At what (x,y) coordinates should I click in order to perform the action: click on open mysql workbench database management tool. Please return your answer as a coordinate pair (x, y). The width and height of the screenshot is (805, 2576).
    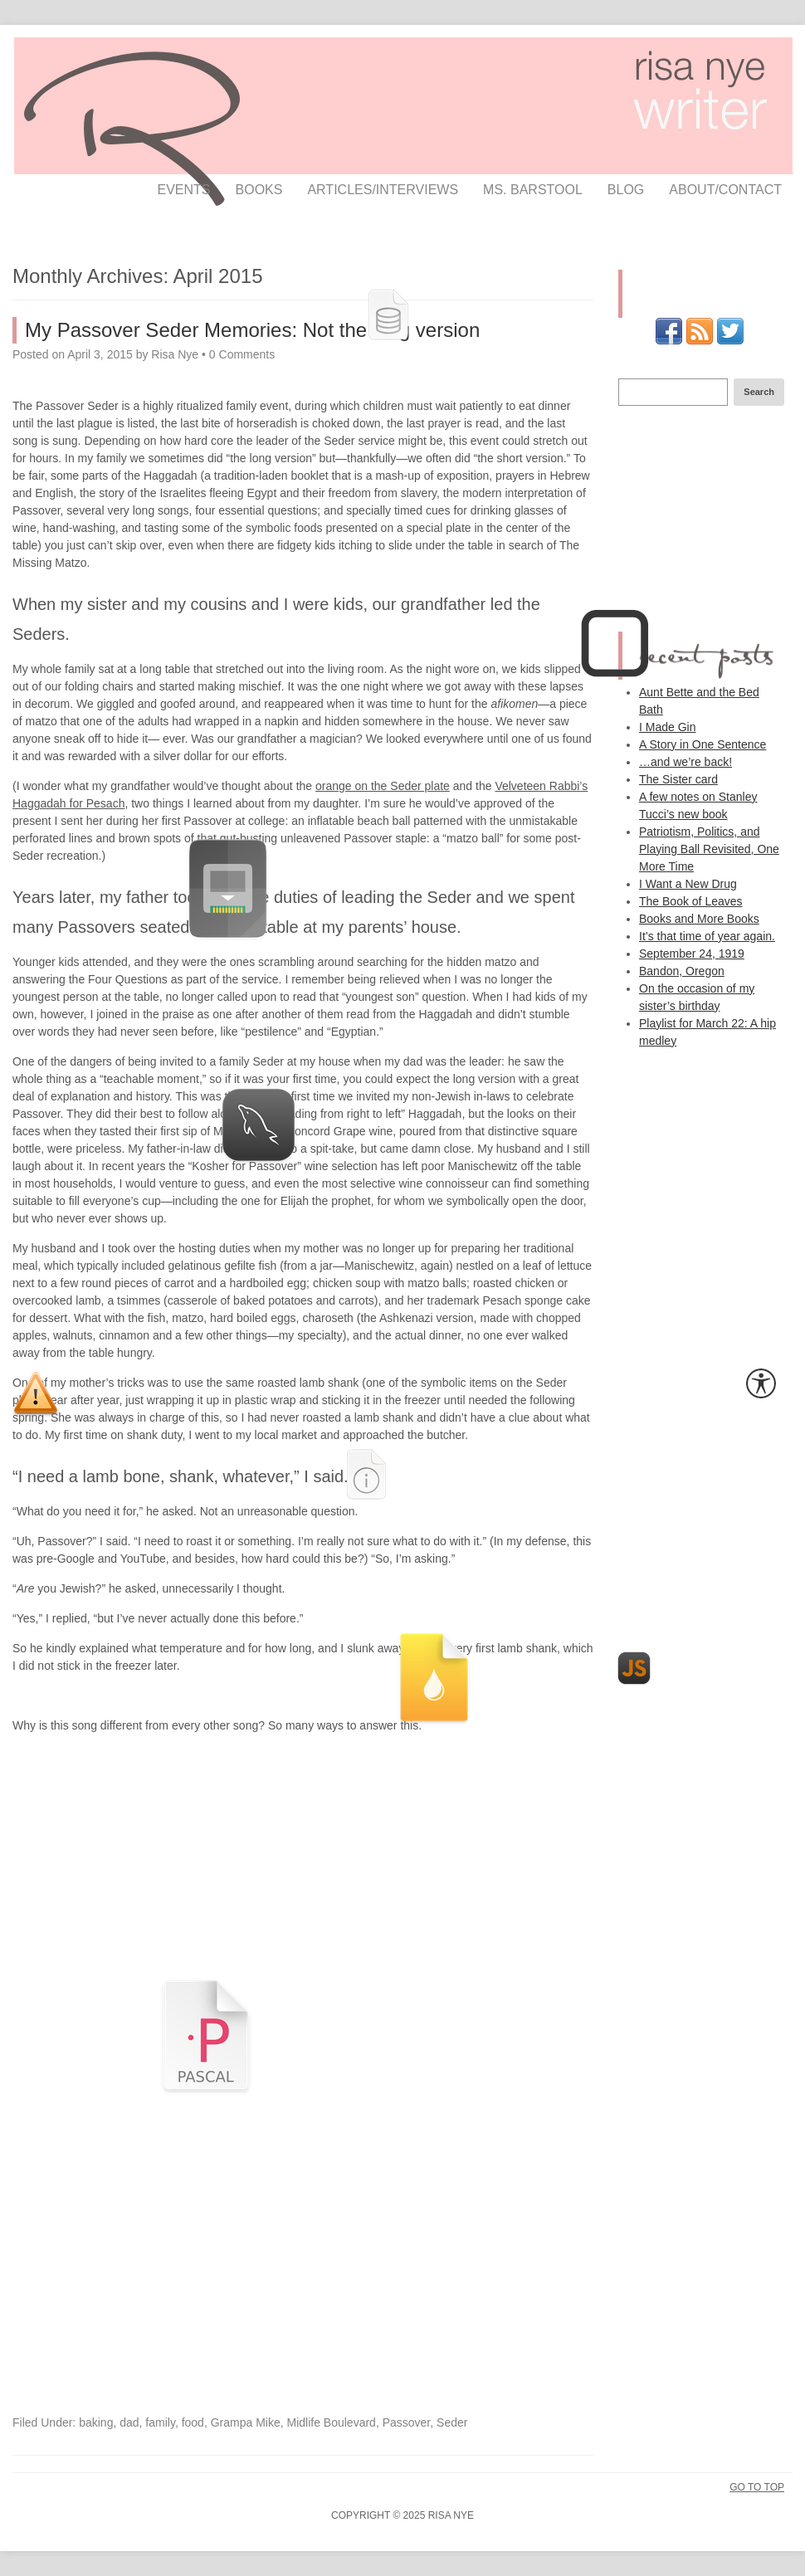
    Looking at the image, I should click on (258, 1125).